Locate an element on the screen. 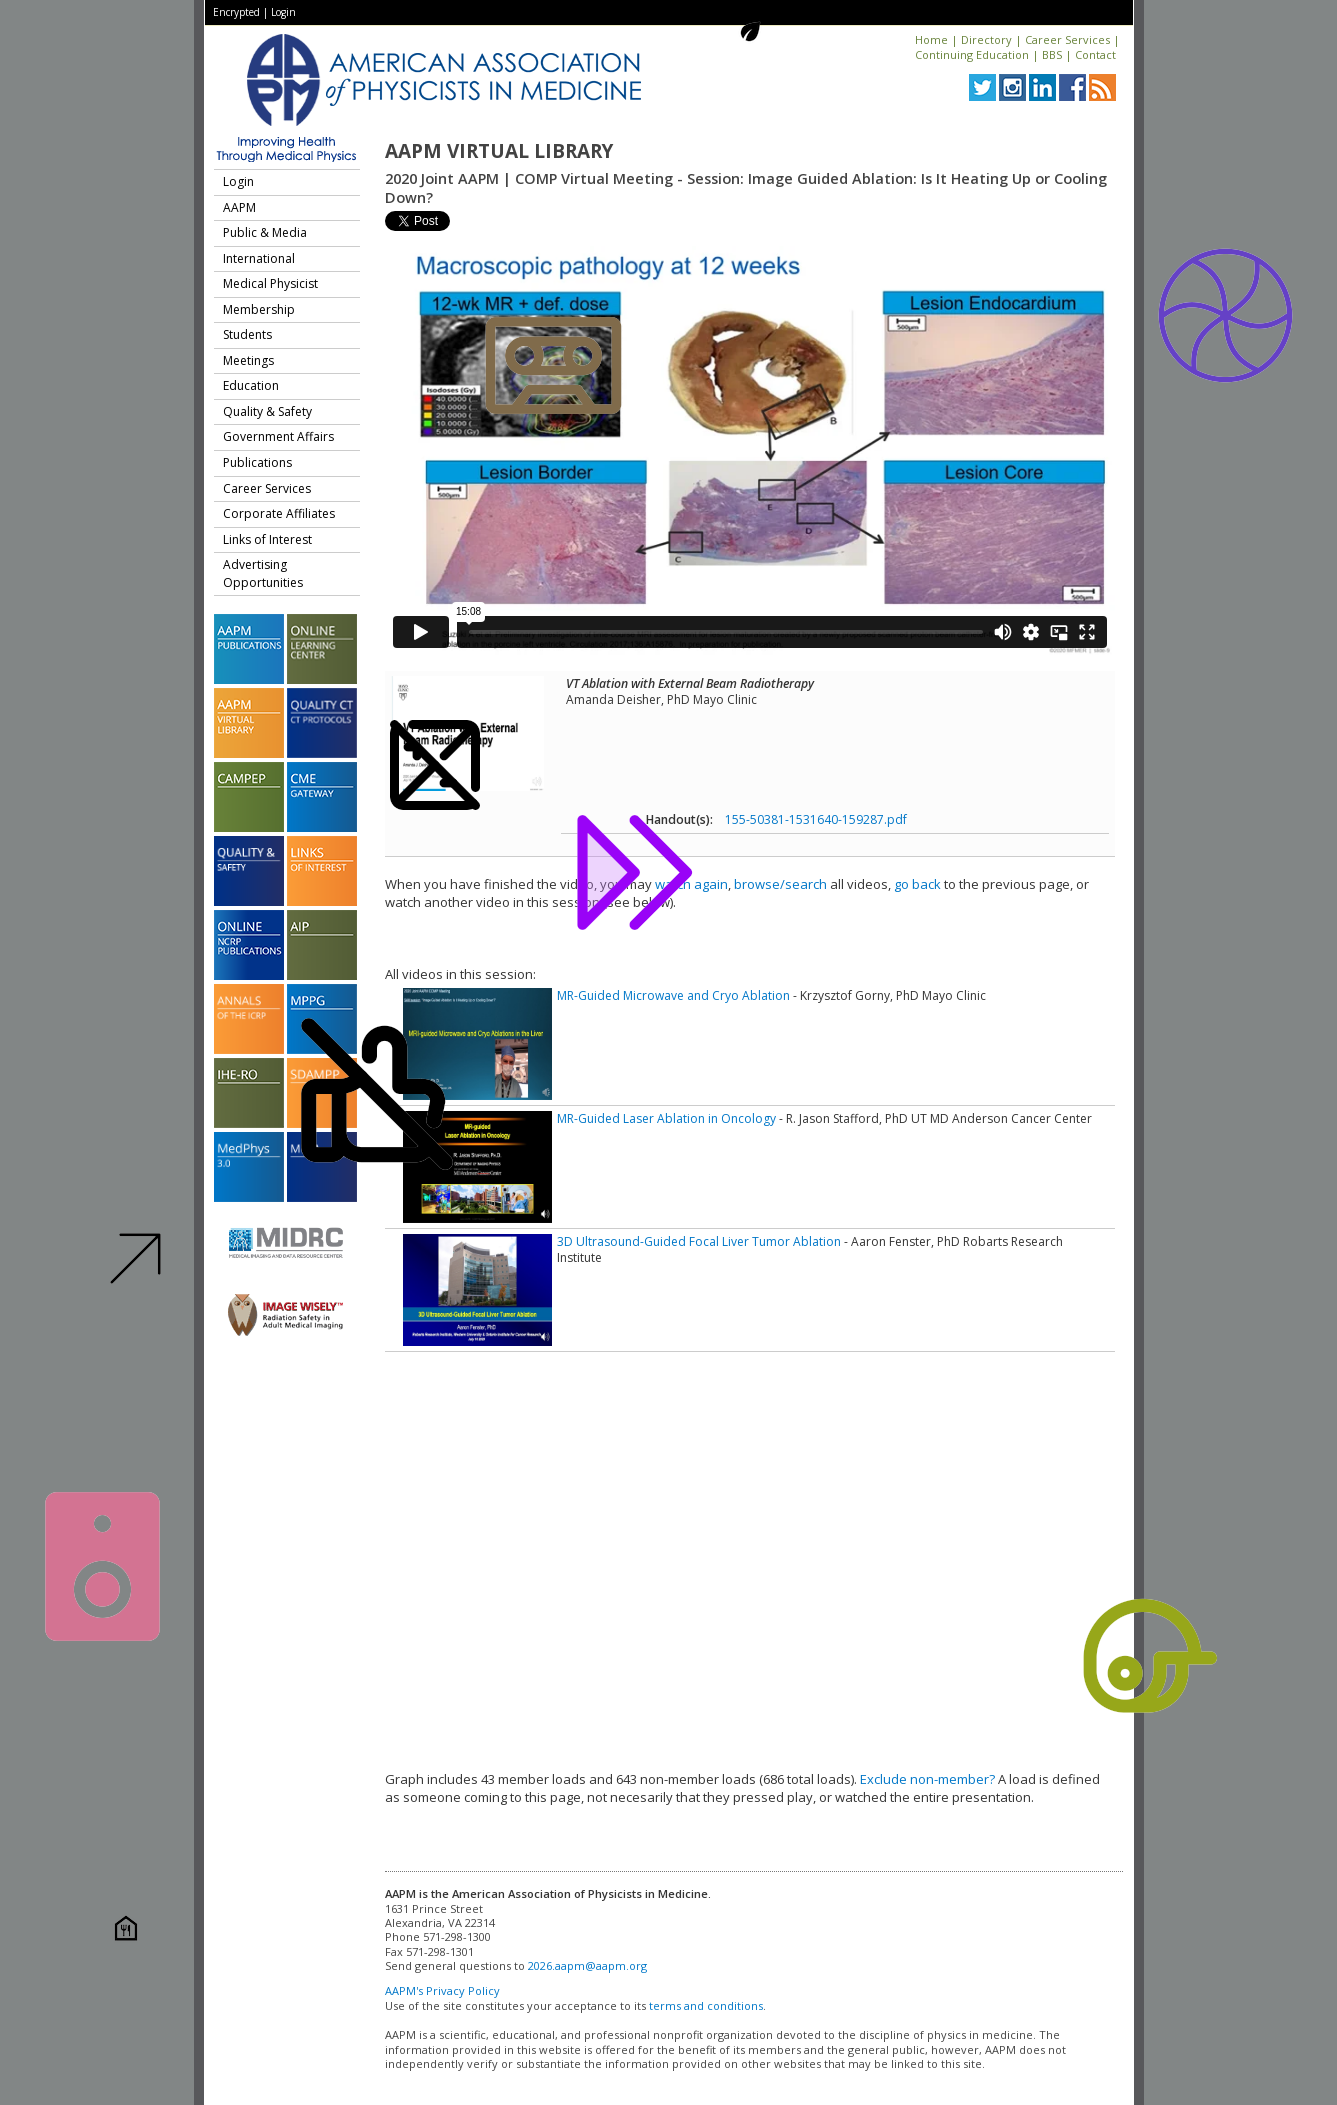  enable eco-friendly or power-saving mode is located at coordinates (750, 31).